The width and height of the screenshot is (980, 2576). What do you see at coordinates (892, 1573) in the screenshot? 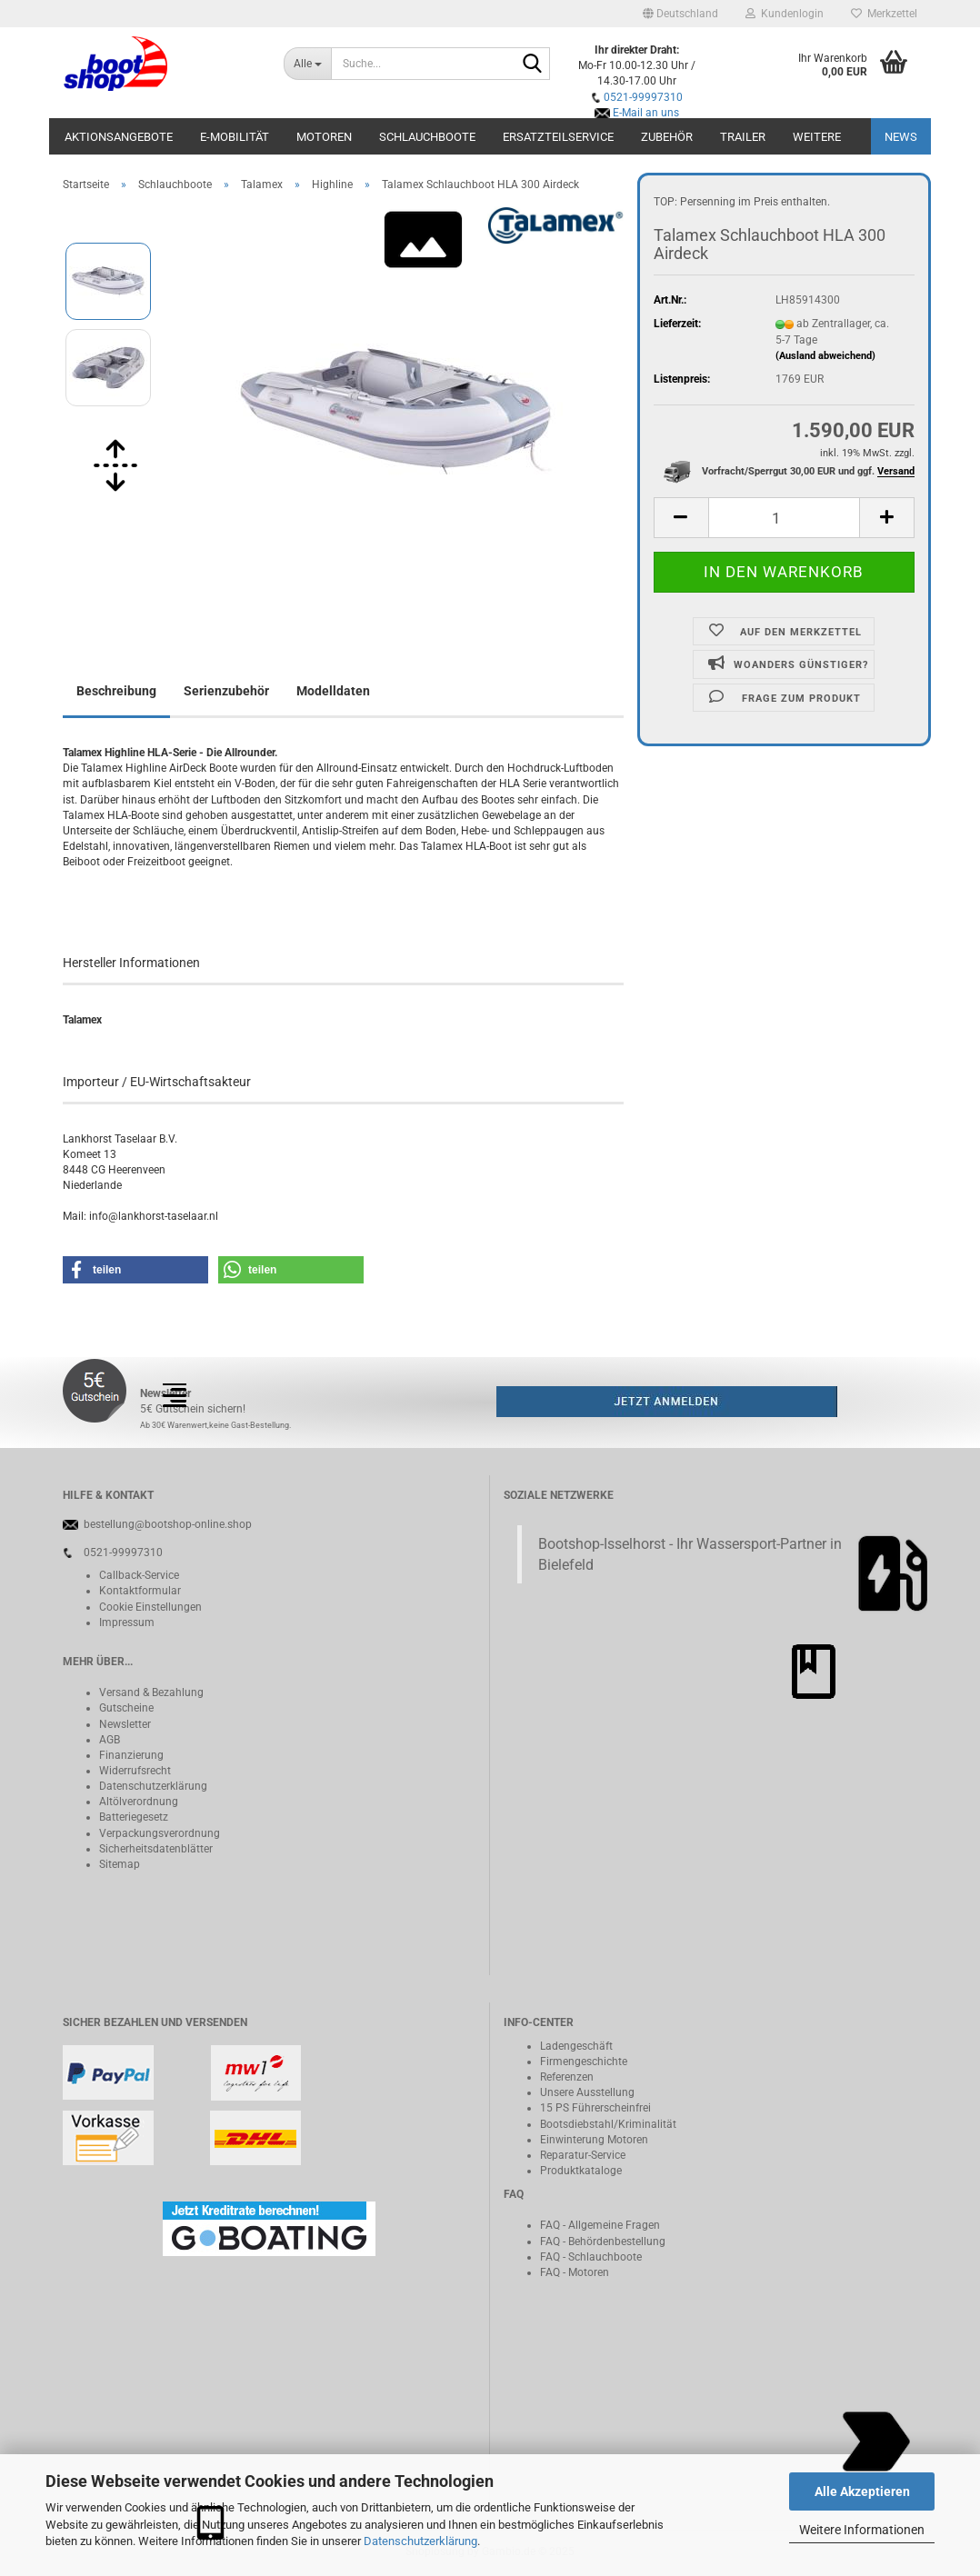
I see `find nearby electric vehicle charging stations` at bounding box center [892, 1573].